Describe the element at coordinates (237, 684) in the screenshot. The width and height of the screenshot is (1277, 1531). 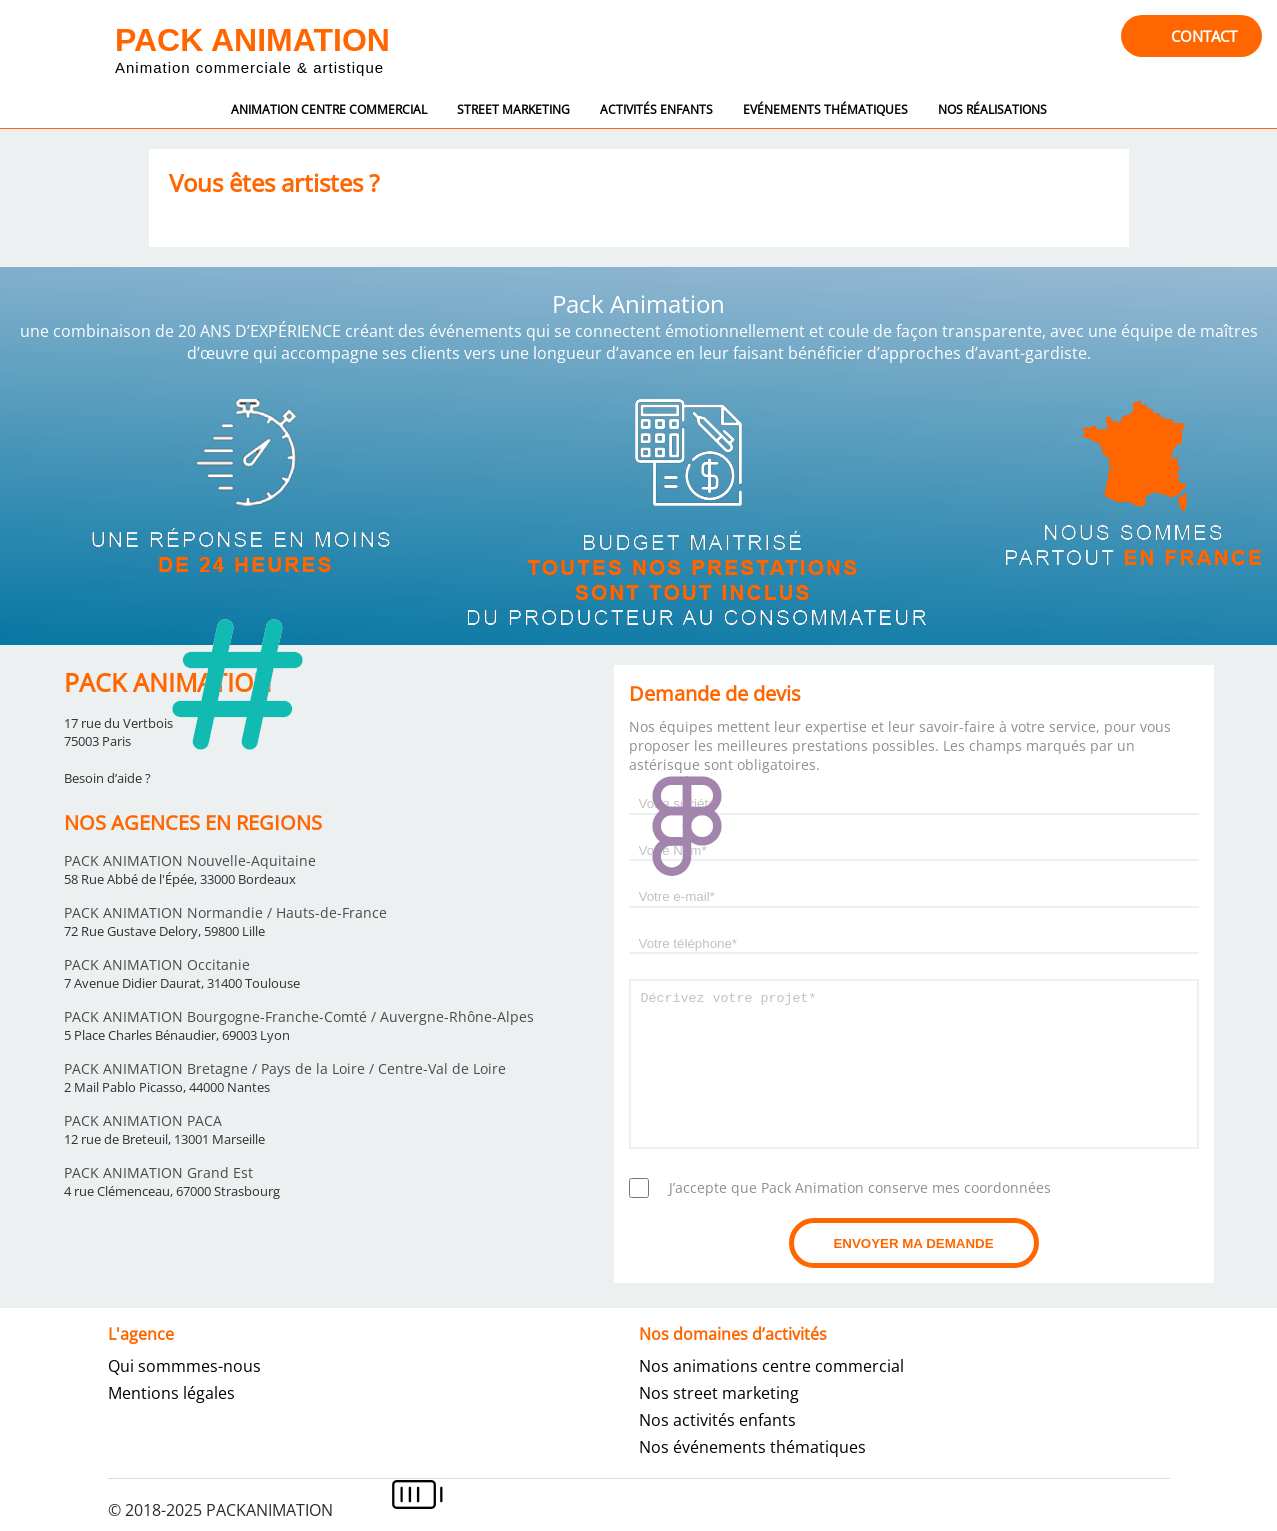
I see `add or search hashtags` at that location.